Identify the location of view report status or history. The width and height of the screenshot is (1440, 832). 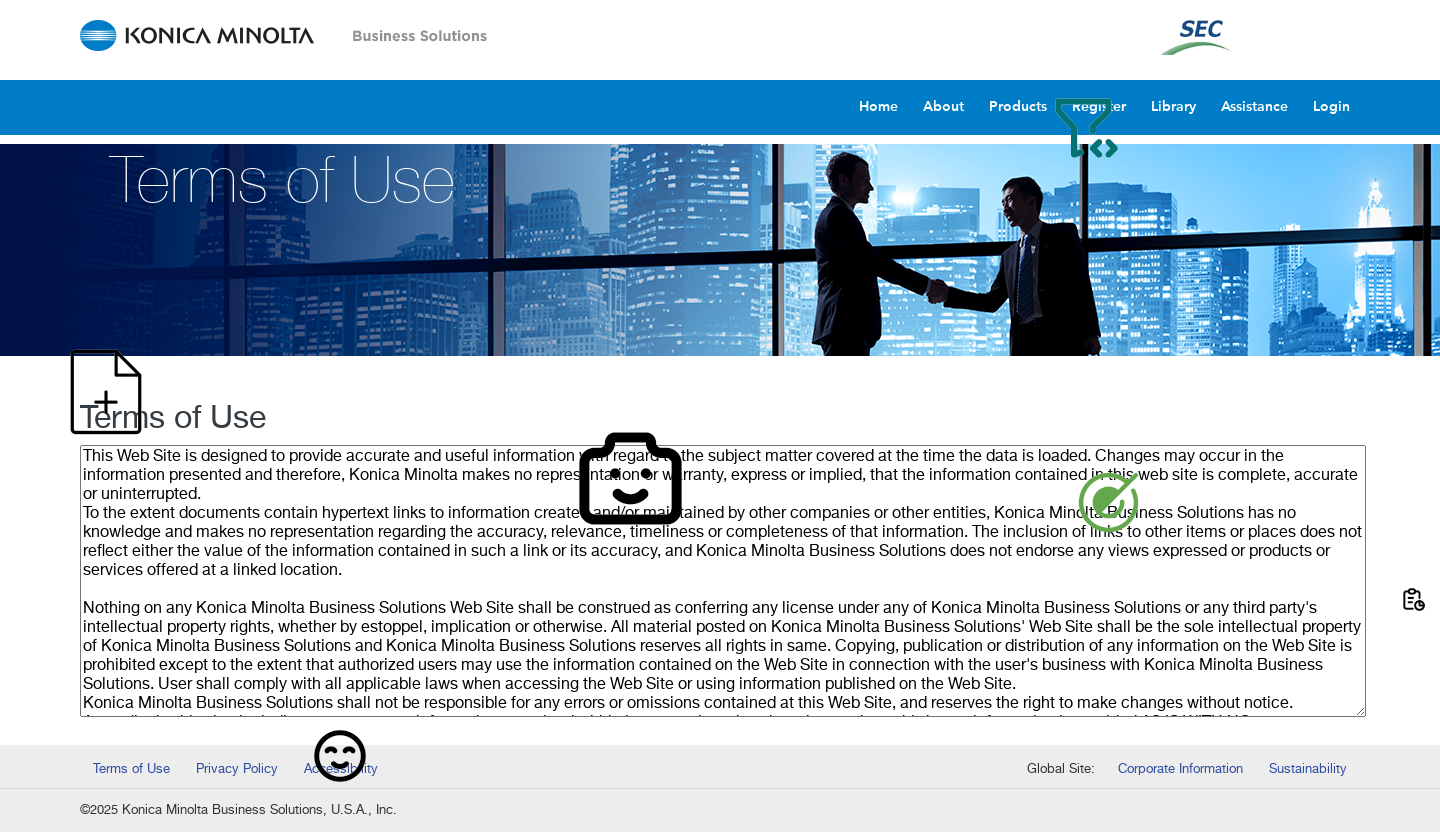
(1413, 599).